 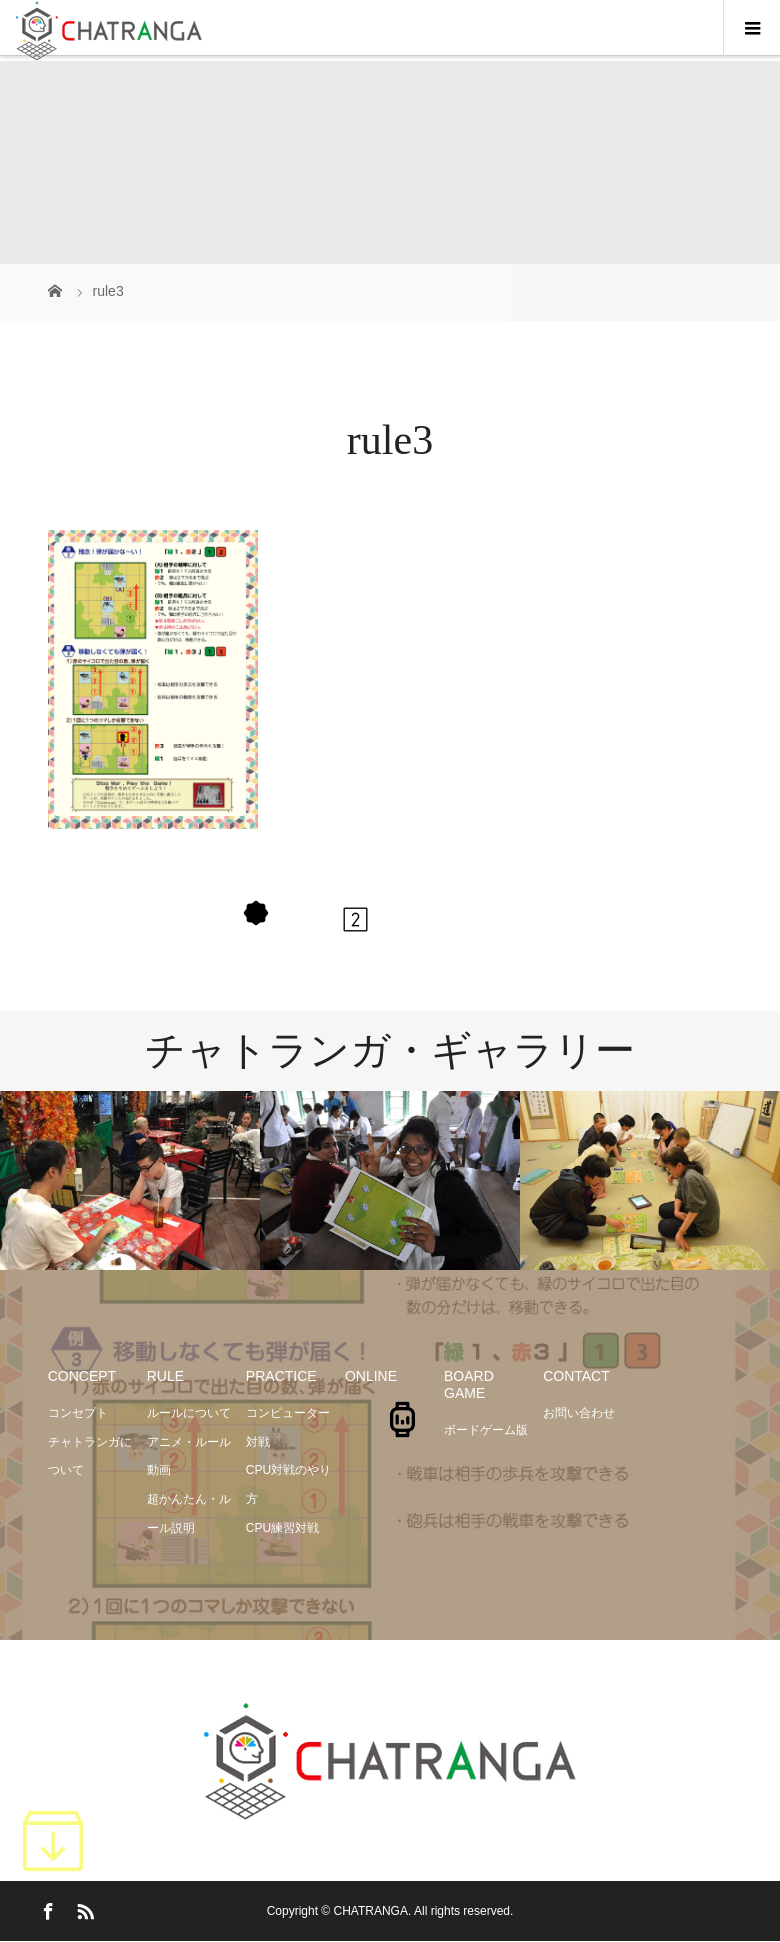 I want to click on download to storage or archive, so click(x=53, y=1841).